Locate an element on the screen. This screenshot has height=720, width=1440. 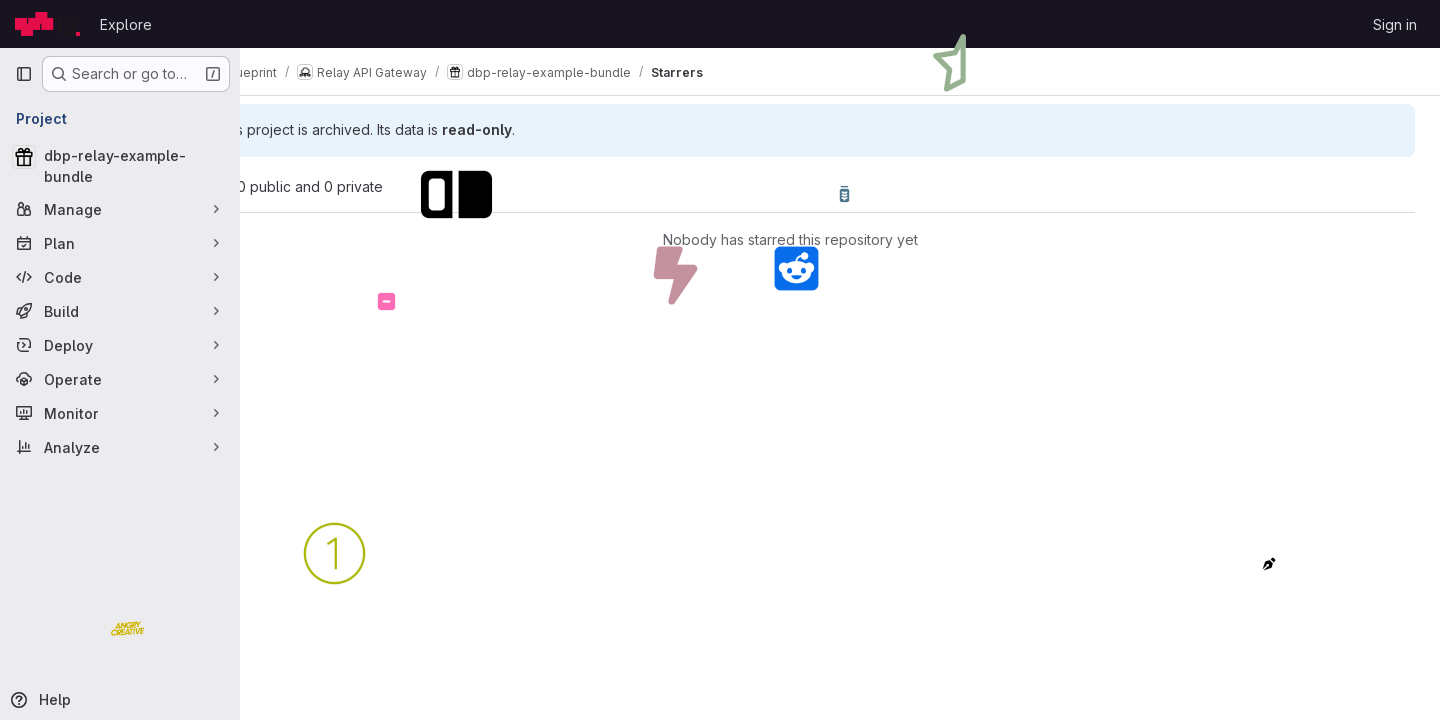
remove or delete an item is located at coordinates (386, 301).